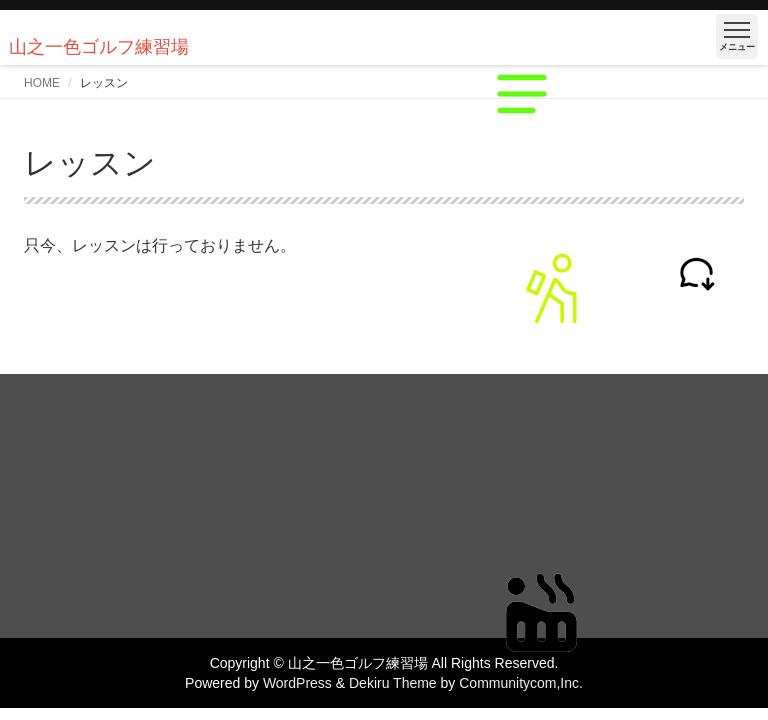 Image resolution: width=768 pixels, height=720 pixels. What do you see at coordinates (554, 288) in the screenshot?
I see `access hiking trails or outdoor activities` at bounding box center [554, 288].